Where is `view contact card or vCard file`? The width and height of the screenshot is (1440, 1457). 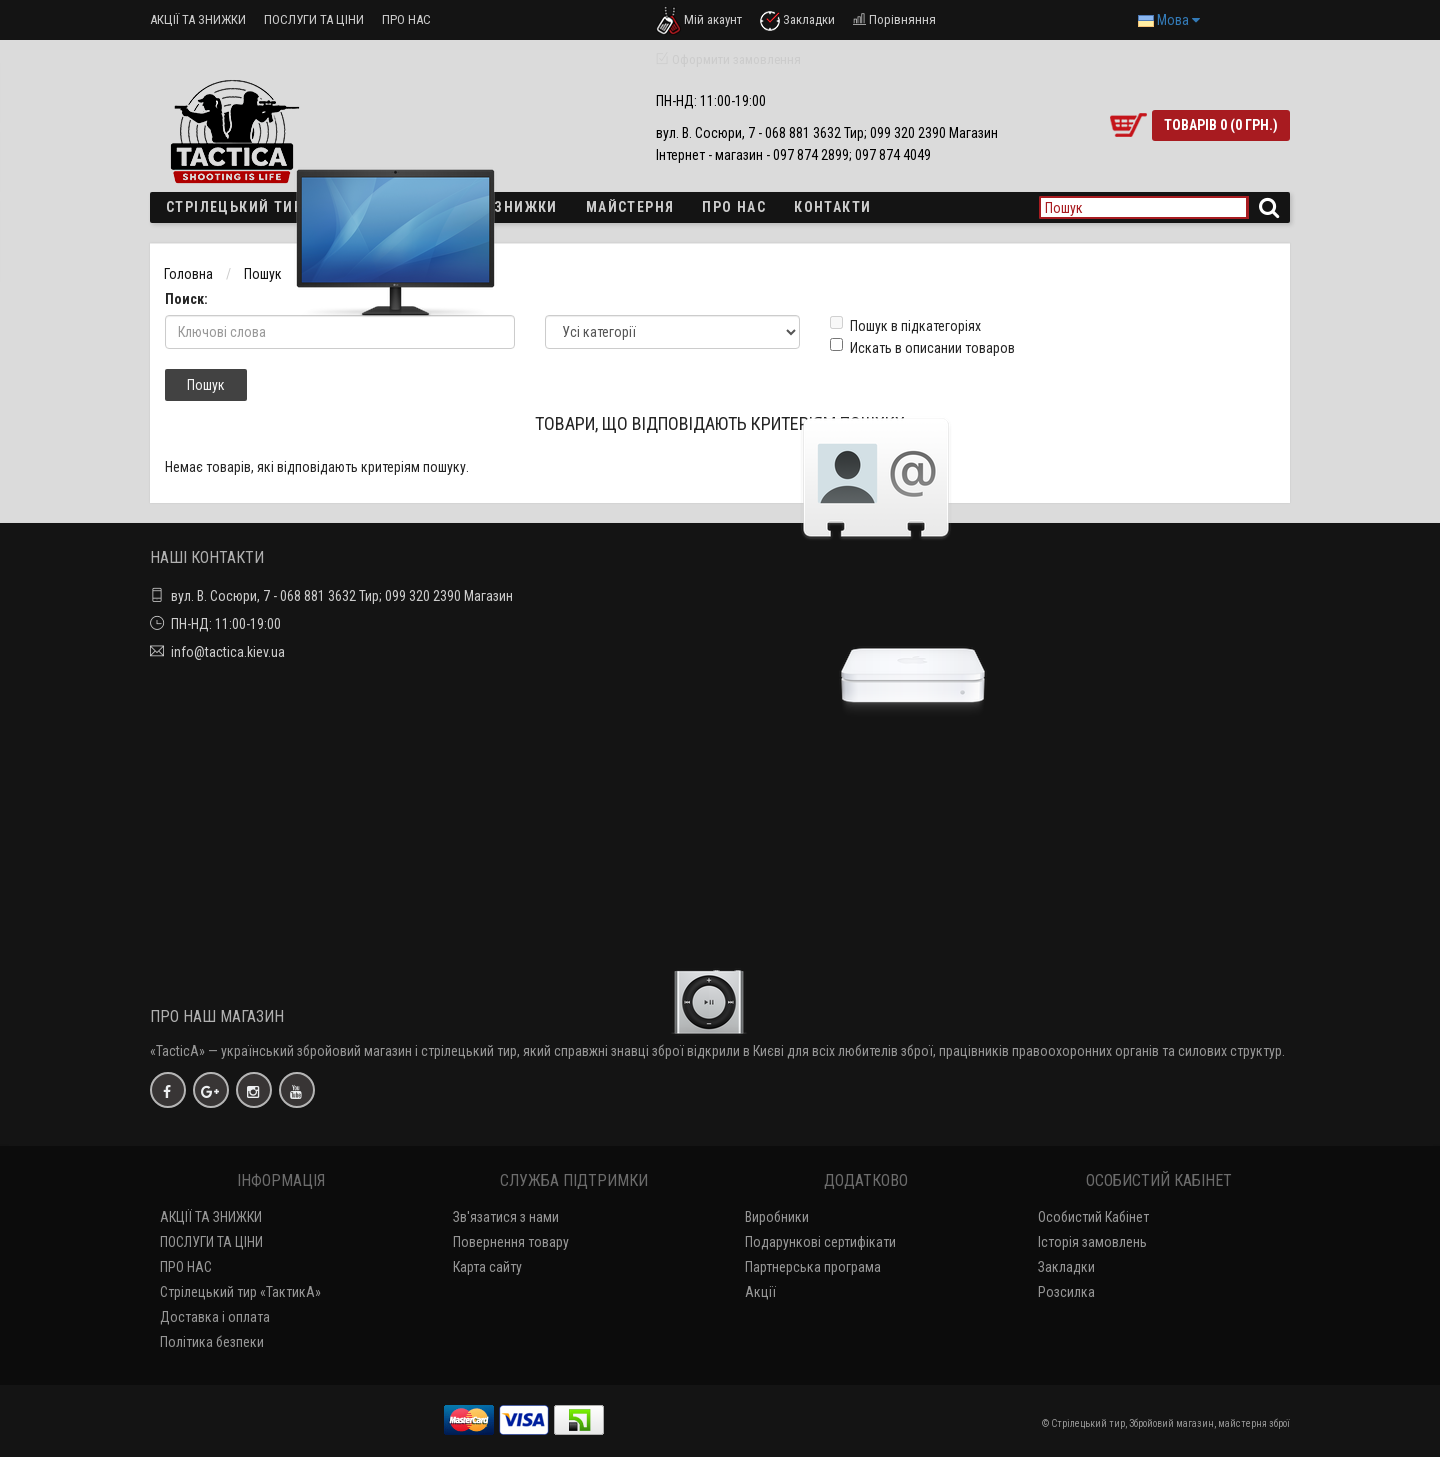 view contact card or vCard file is located at coordinates (876, 479).